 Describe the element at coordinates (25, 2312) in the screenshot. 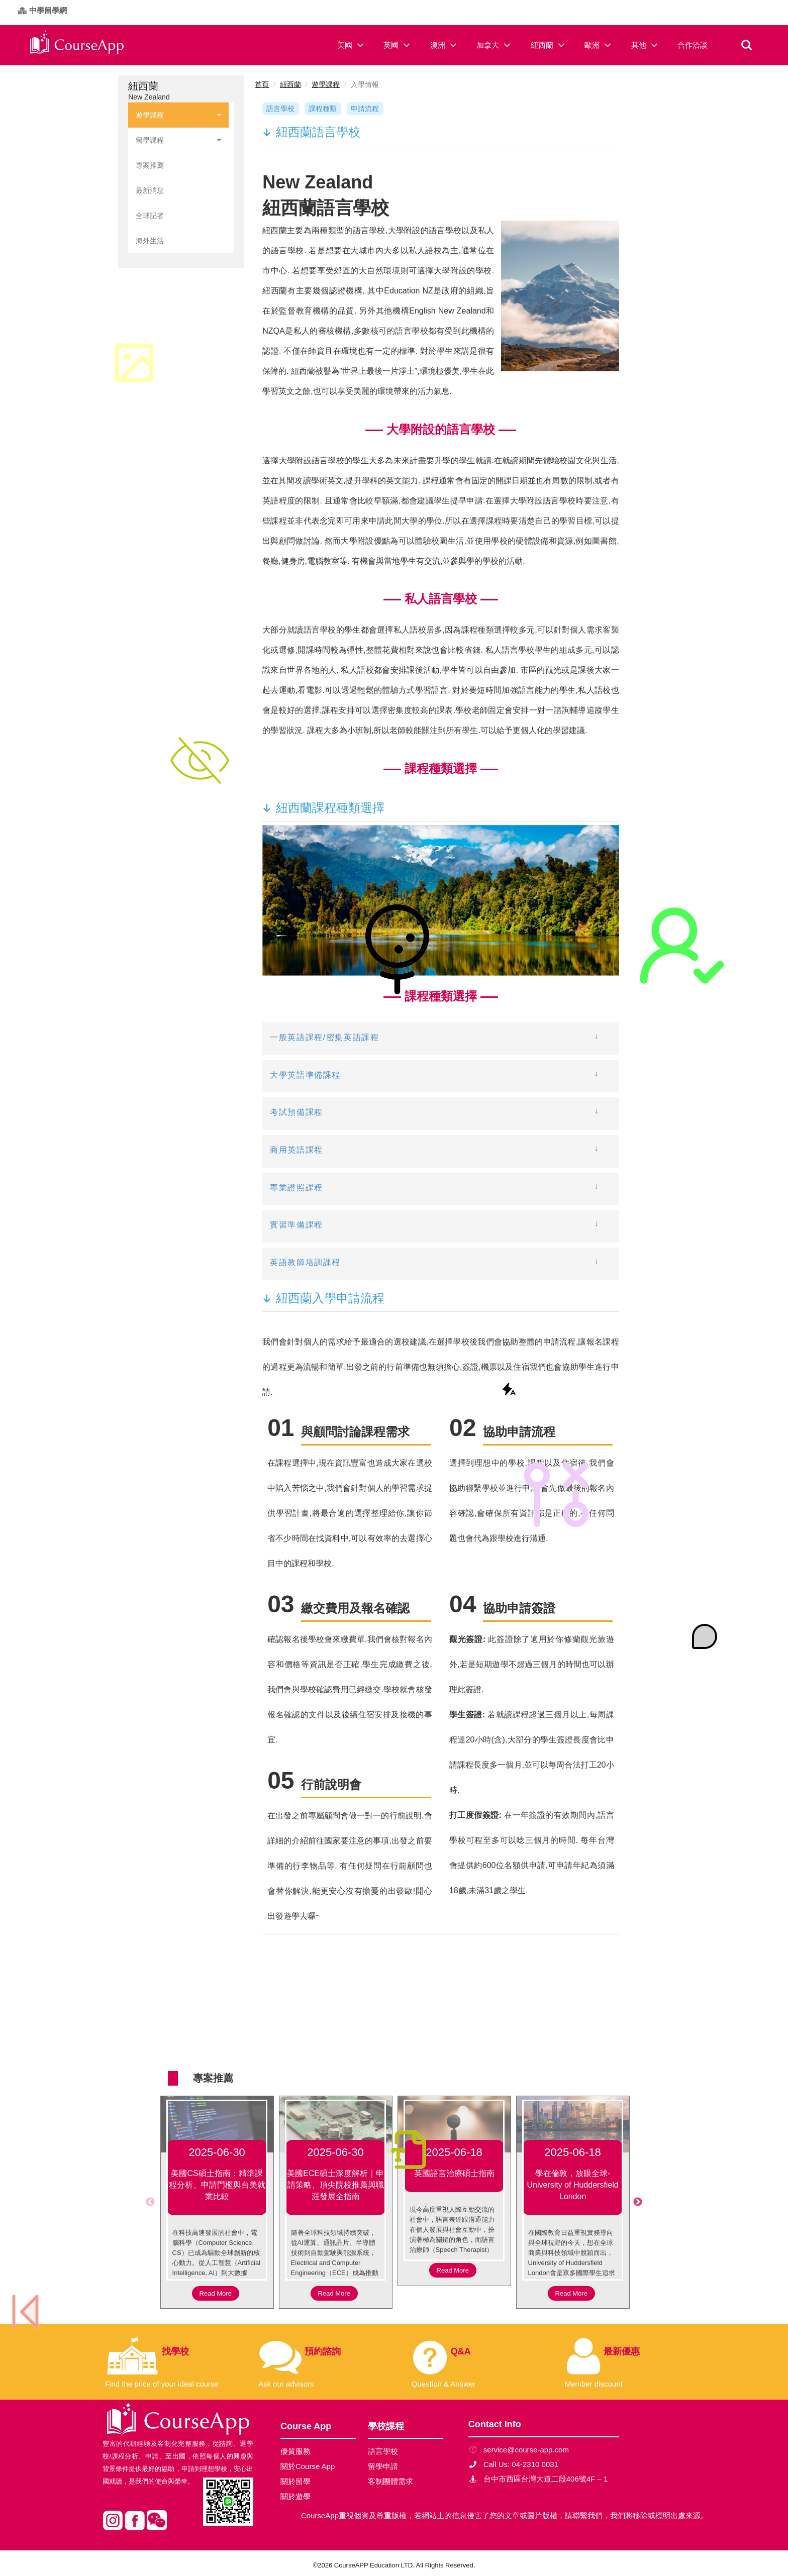

I see `go to the beginning or first item` at that location.